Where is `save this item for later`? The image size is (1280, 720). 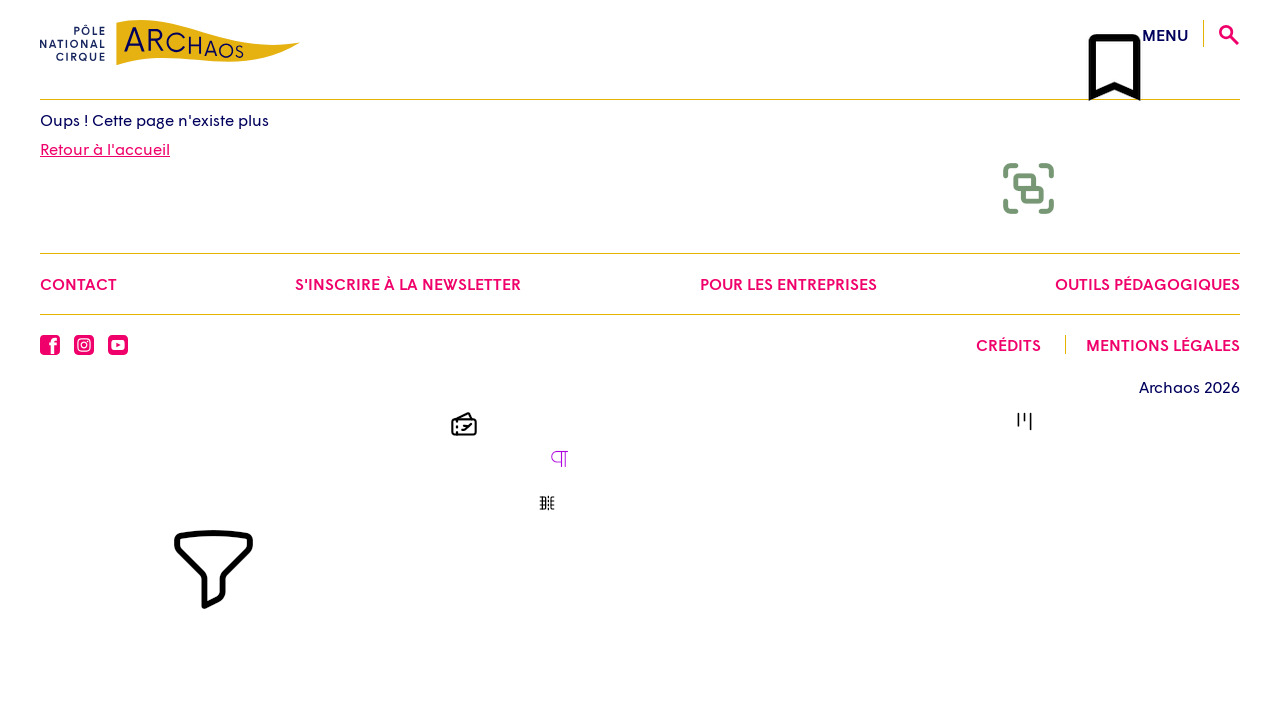
save this item for later is located at coordinates (1114, 67).